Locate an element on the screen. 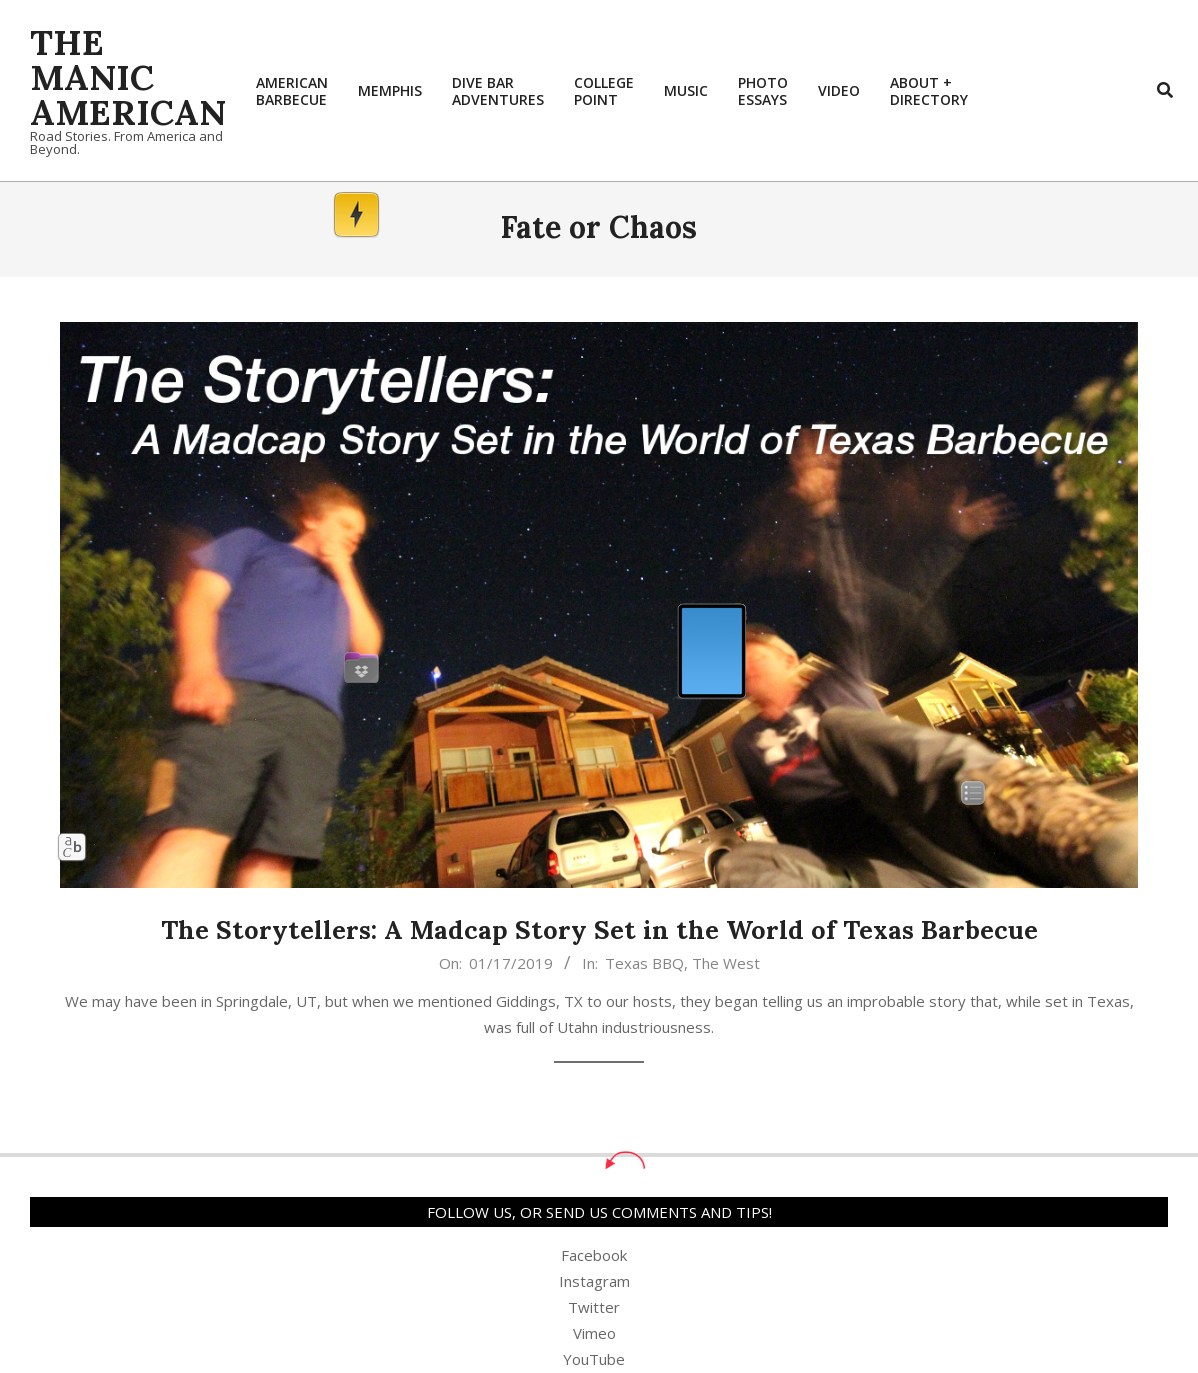 Image resolution: width=1198 pixels, height=1373 pixels. iPad Air device in connected devices list is located at coordinates (712, 652).